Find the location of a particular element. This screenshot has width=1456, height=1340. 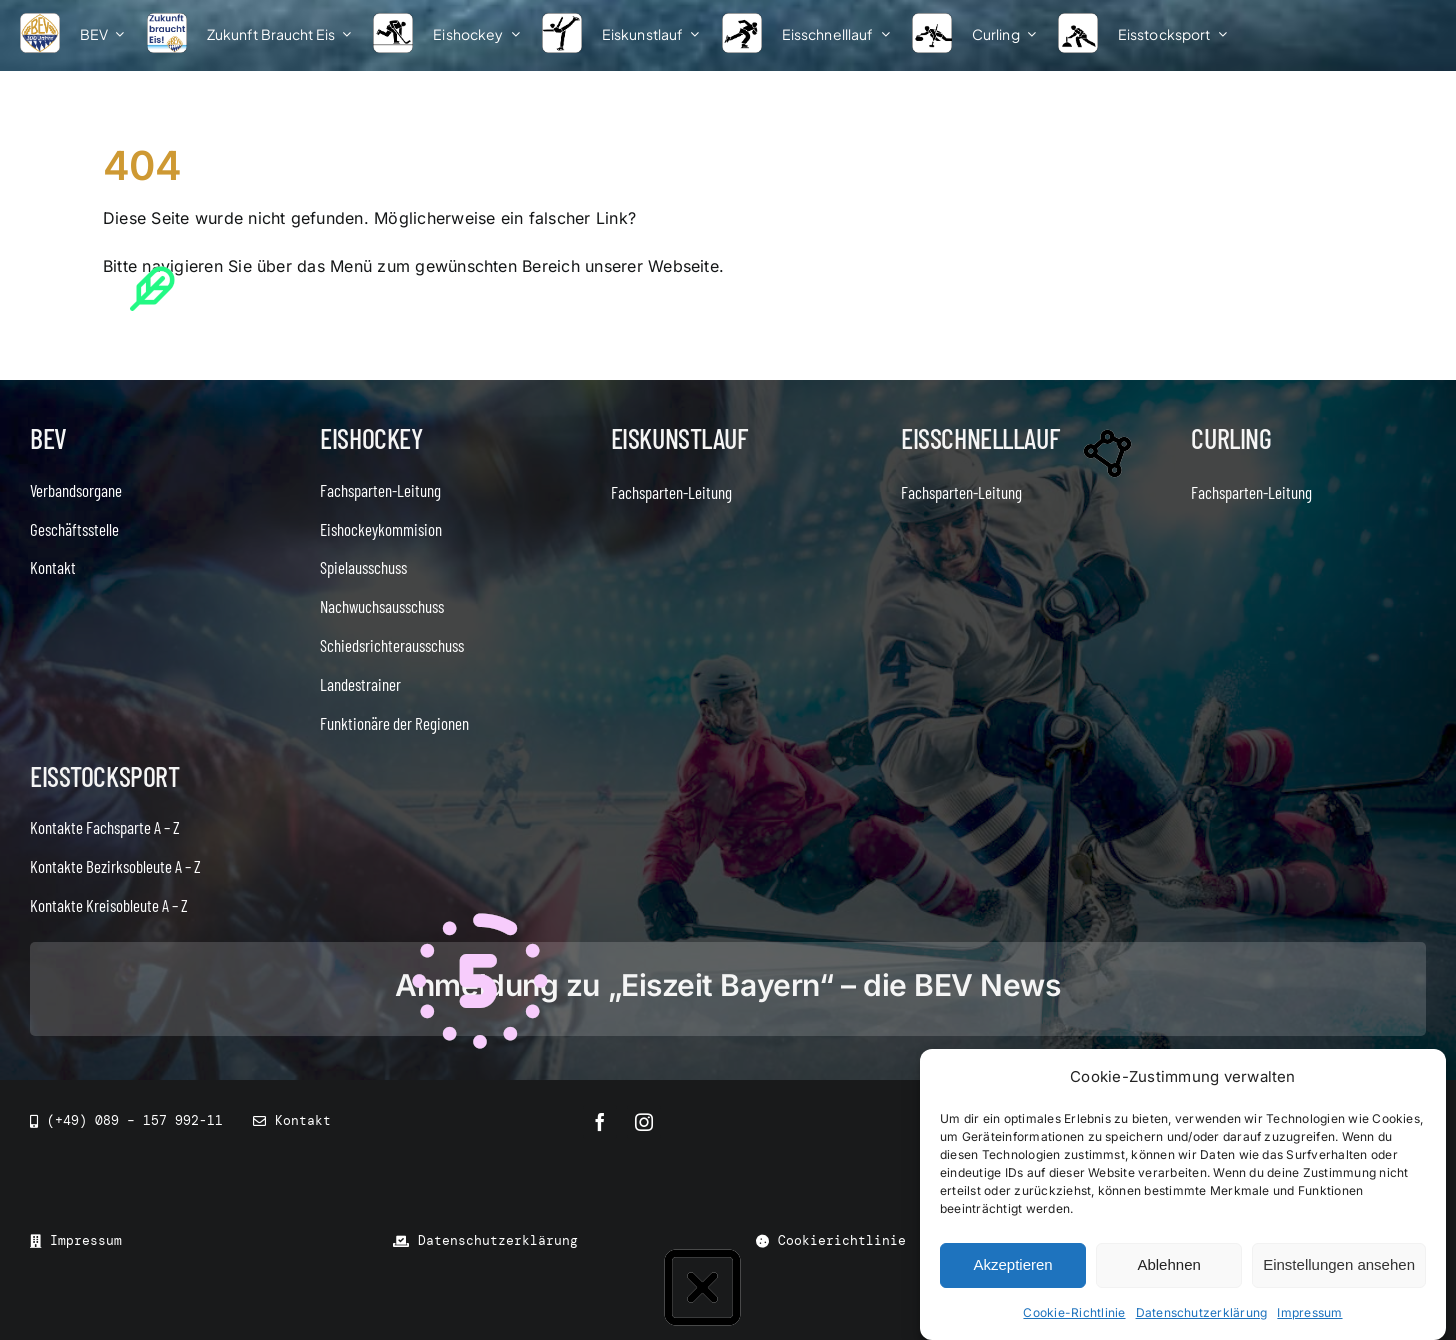

set timer or countdown for 5 minutes is located at coordinates (480, 981).